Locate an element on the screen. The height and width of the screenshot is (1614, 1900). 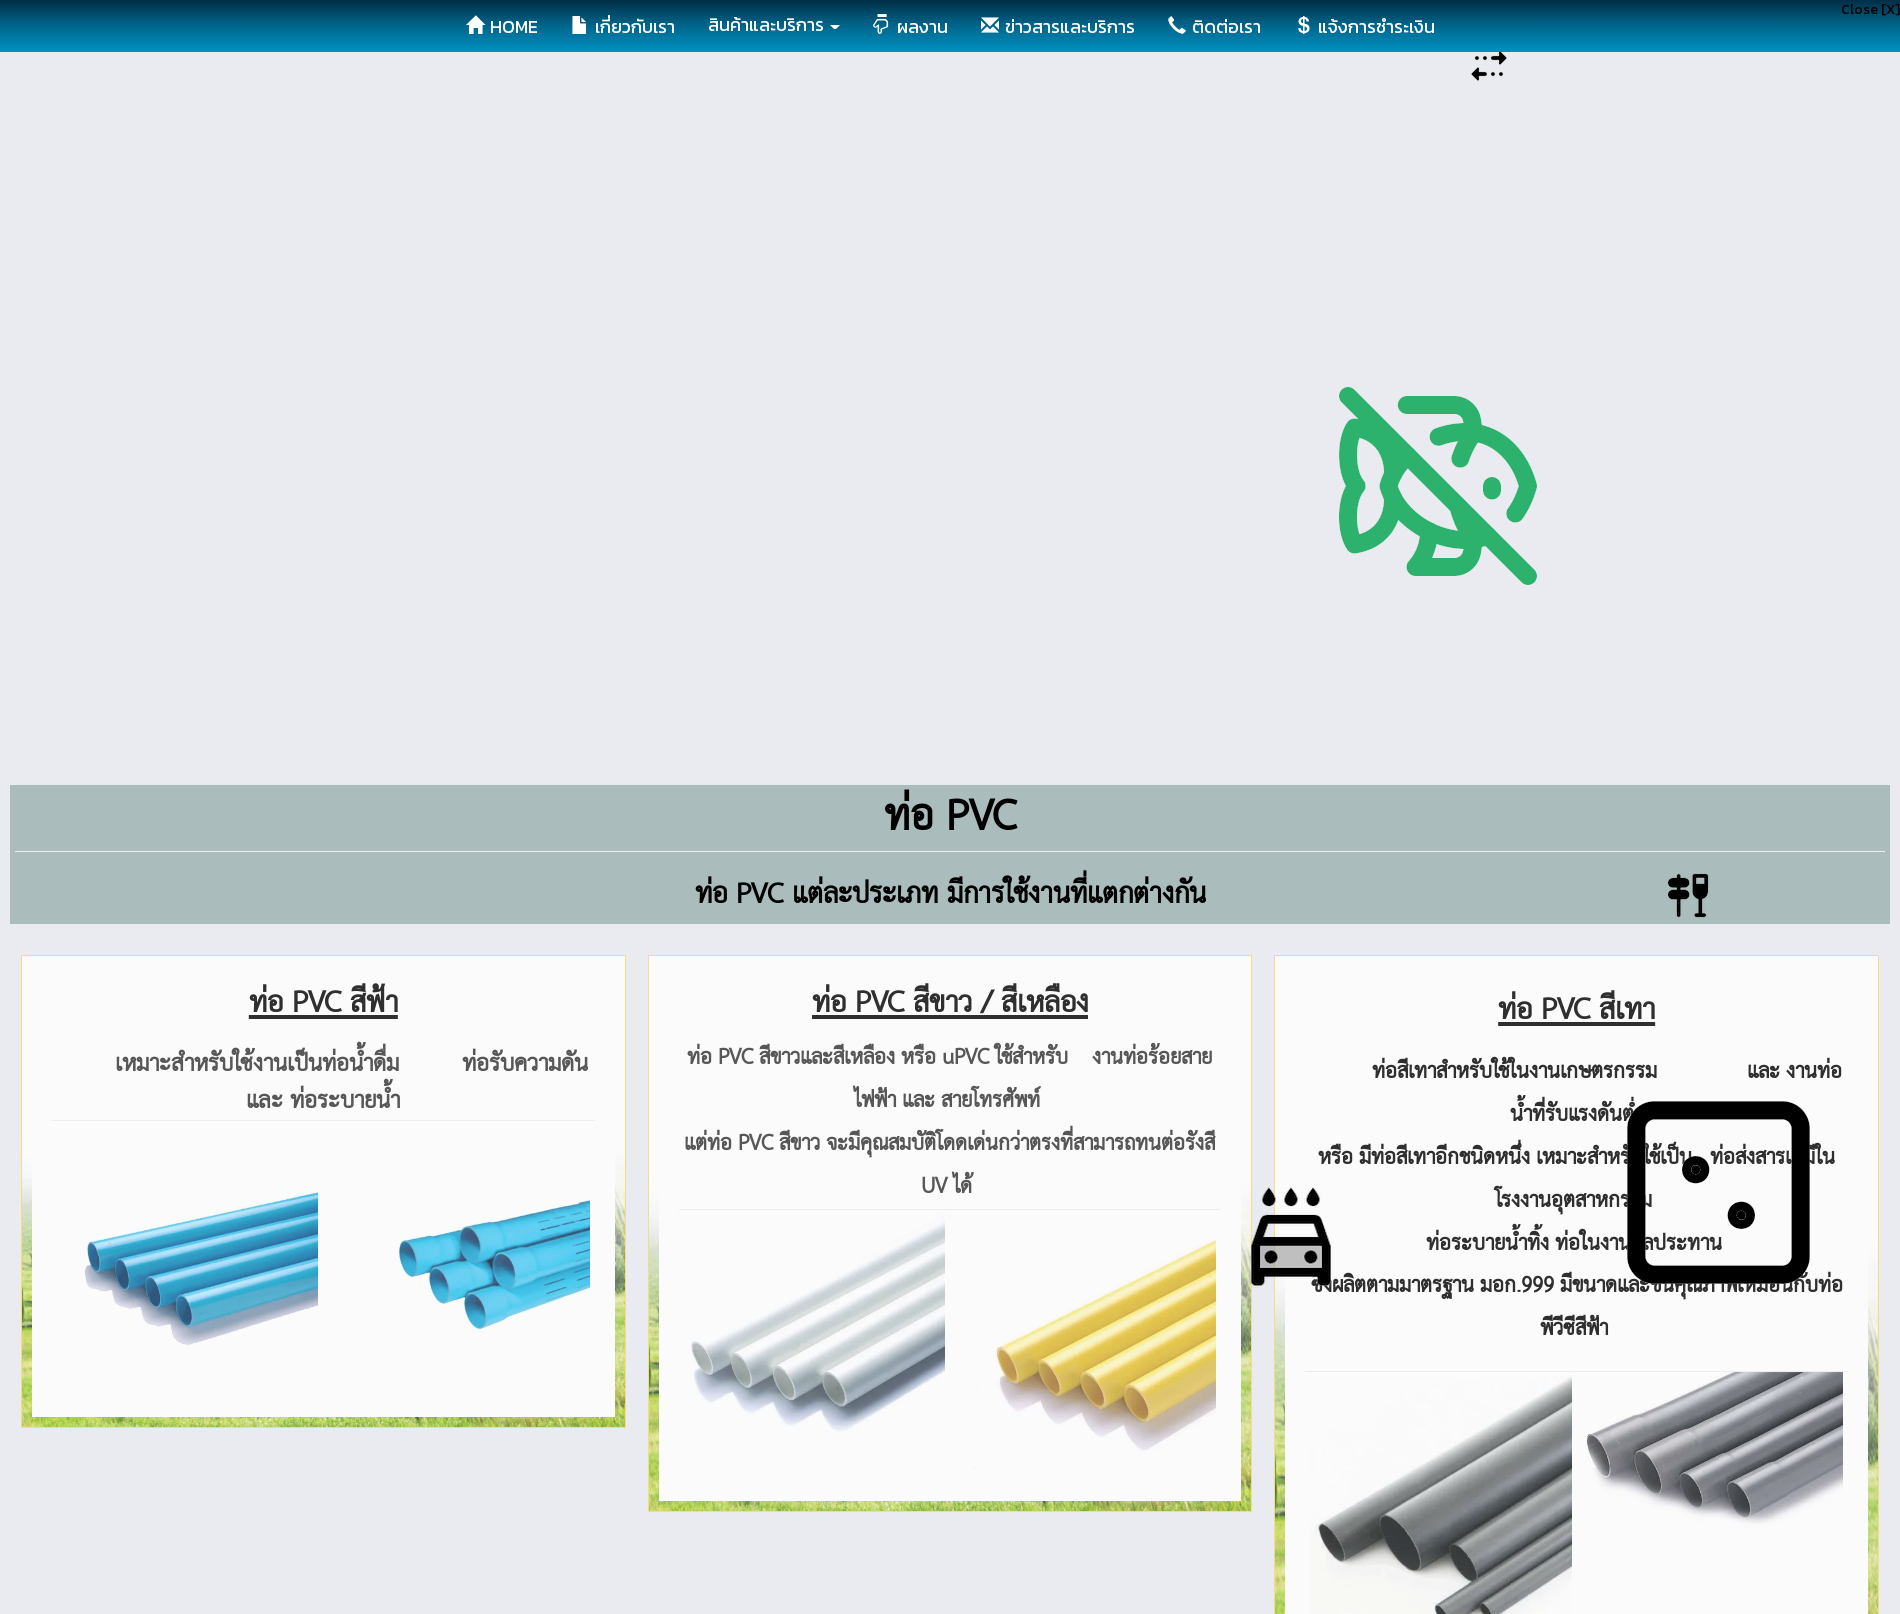
find tapas restaurants nearby is located at coordinates (1688, 895).